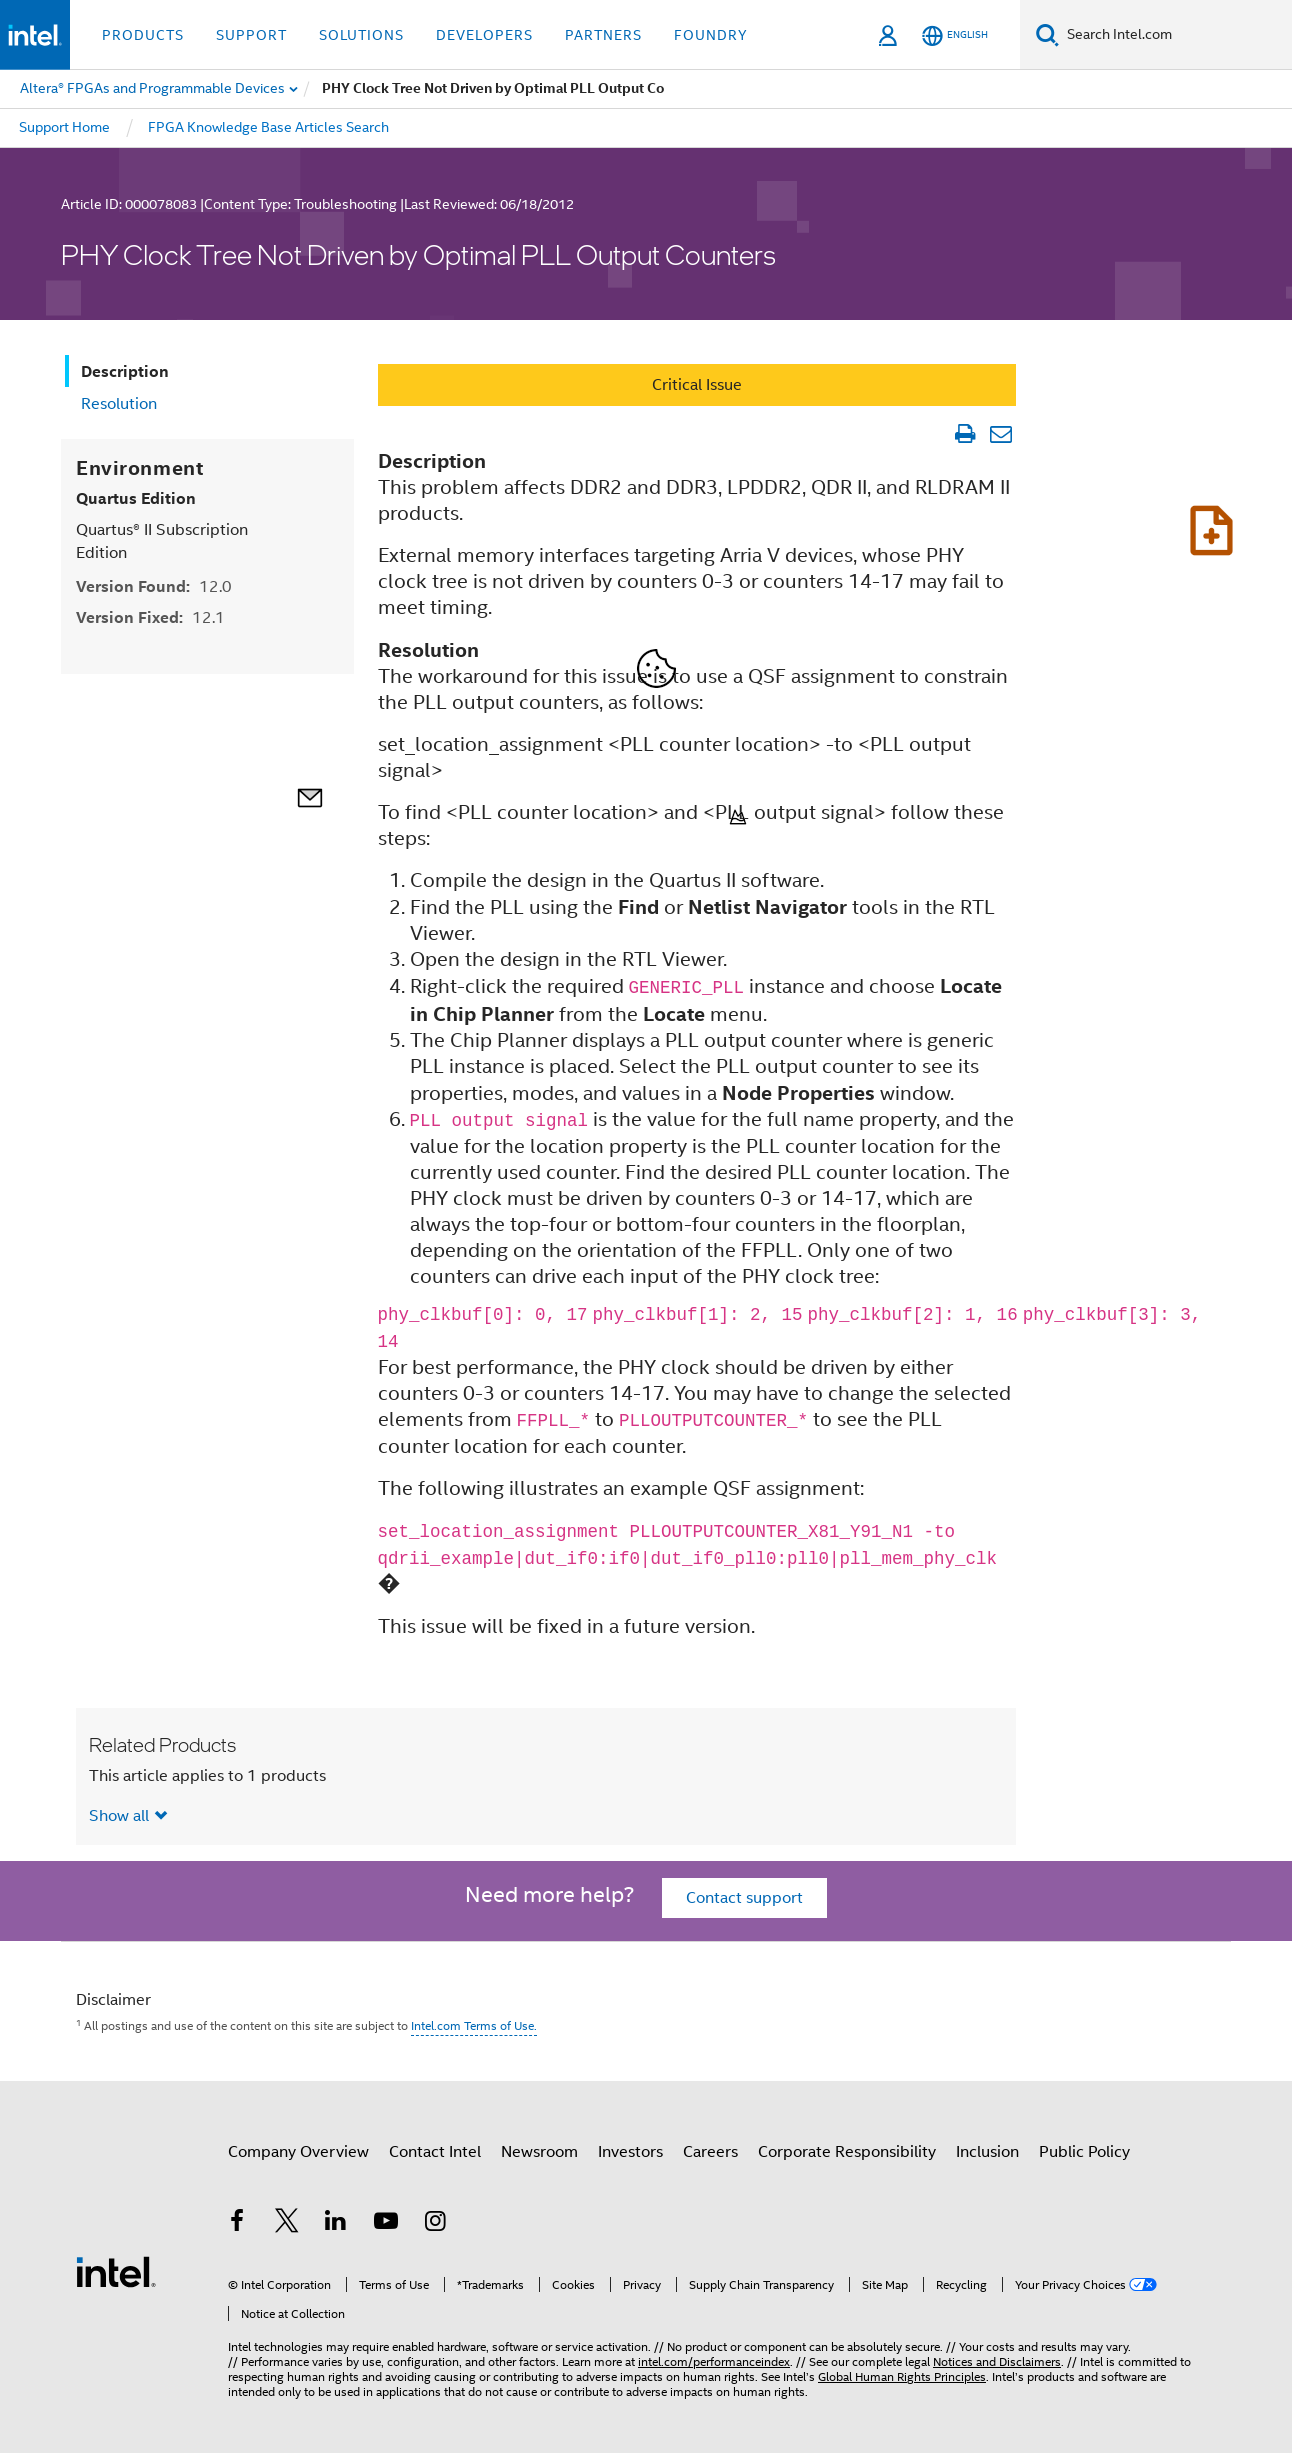 The image size is (1292, 2453). What do you see at coordinates (1211, 530) in the screenshot?
I see `create a new file` at bounding box center [1211, 530].